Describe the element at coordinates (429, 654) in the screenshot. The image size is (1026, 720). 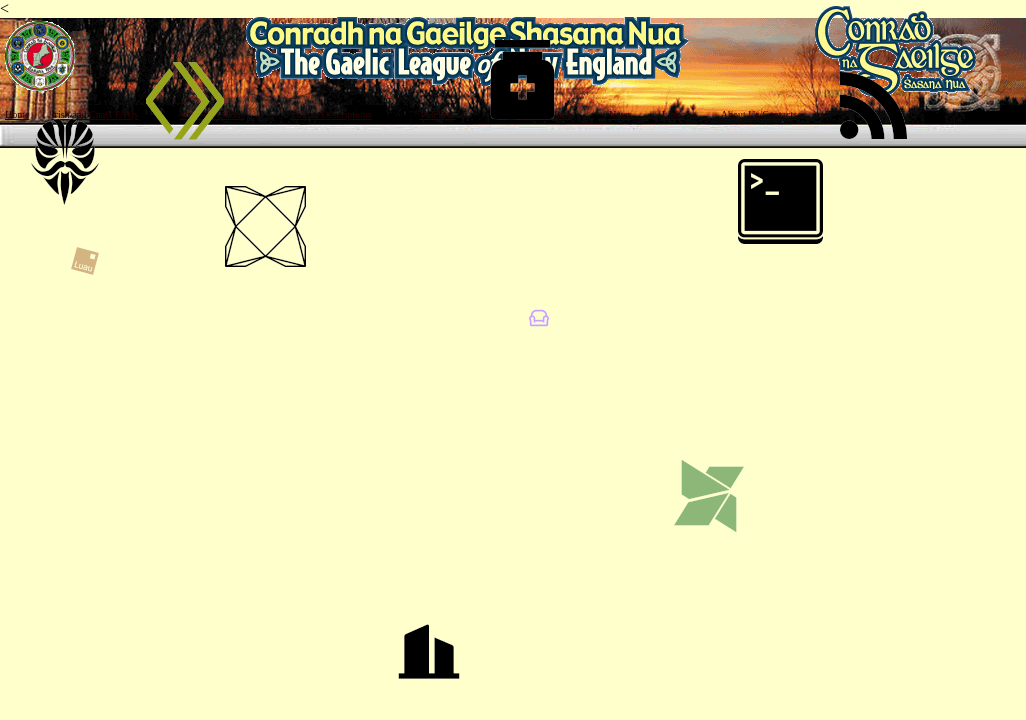
I see `view company or business profile` at that location.